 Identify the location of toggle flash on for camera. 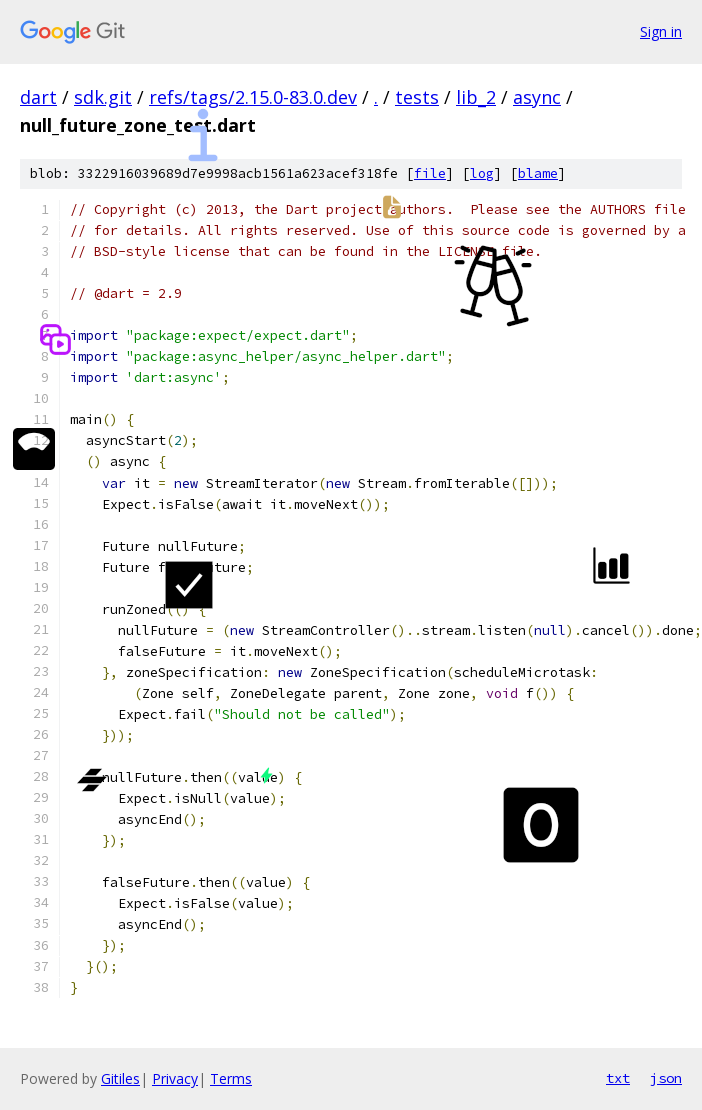
(266, 775).